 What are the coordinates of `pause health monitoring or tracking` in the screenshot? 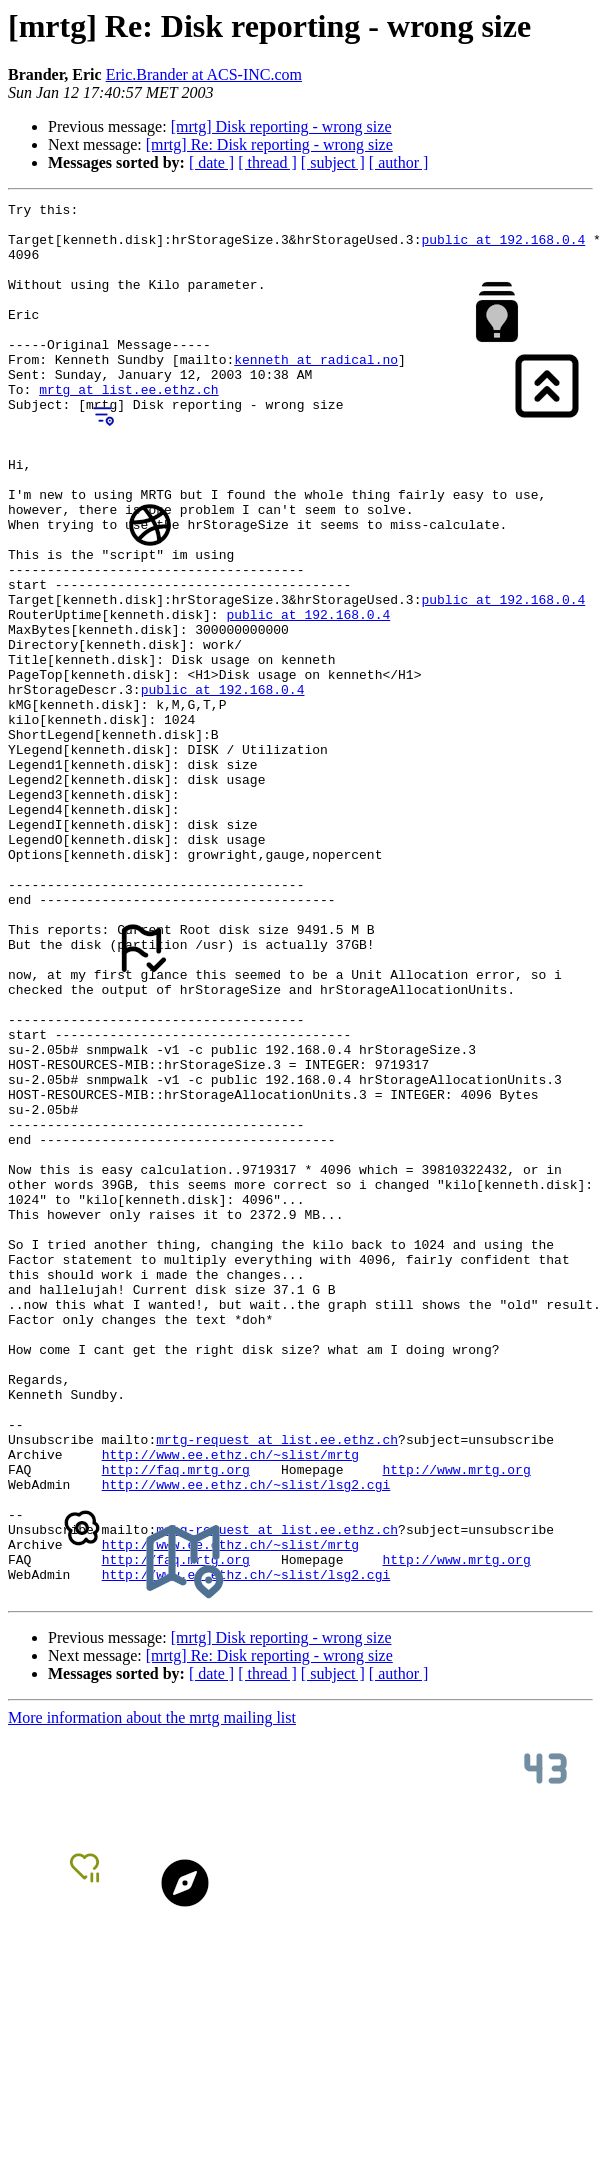 It's located at (84, 1866).